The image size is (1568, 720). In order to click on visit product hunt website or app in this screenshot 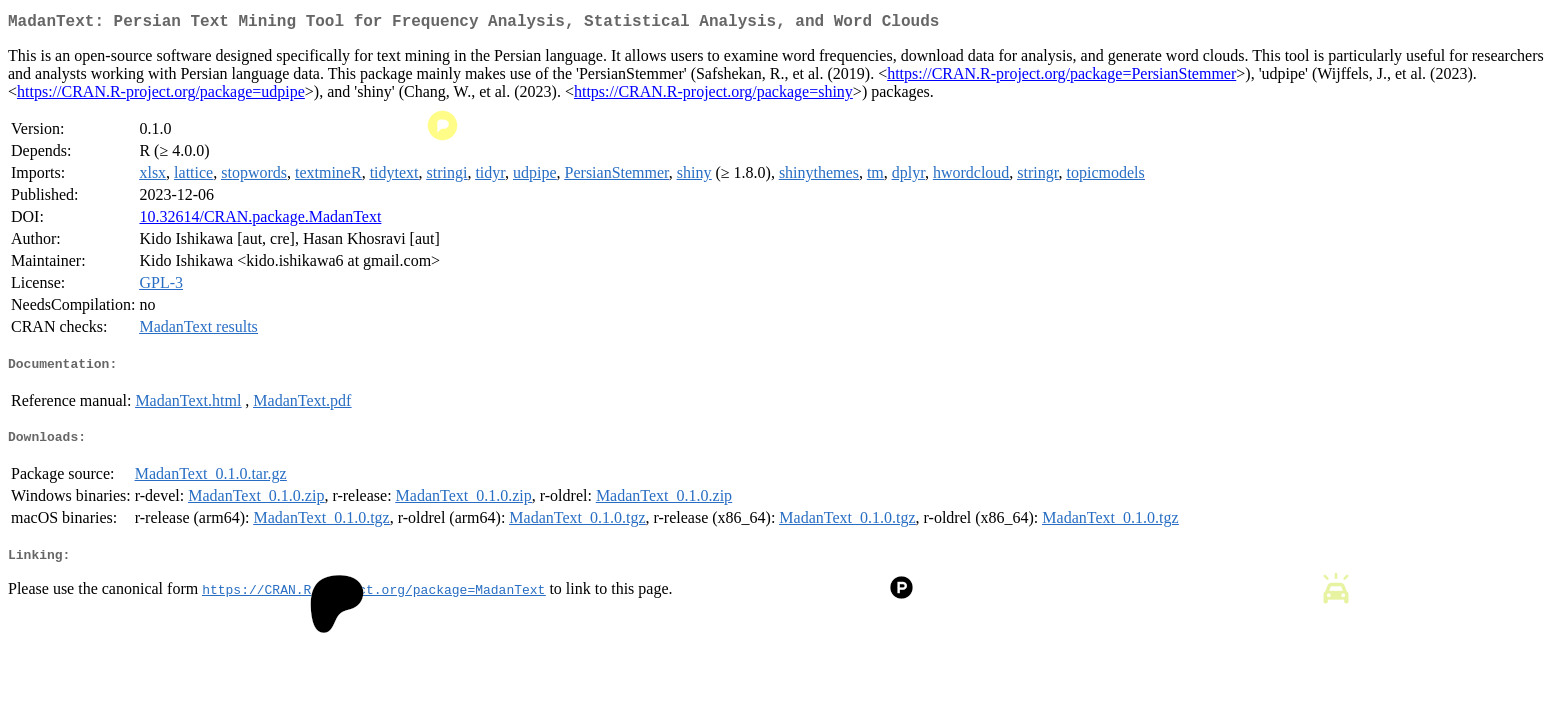, I will do `click(901, 587)`.